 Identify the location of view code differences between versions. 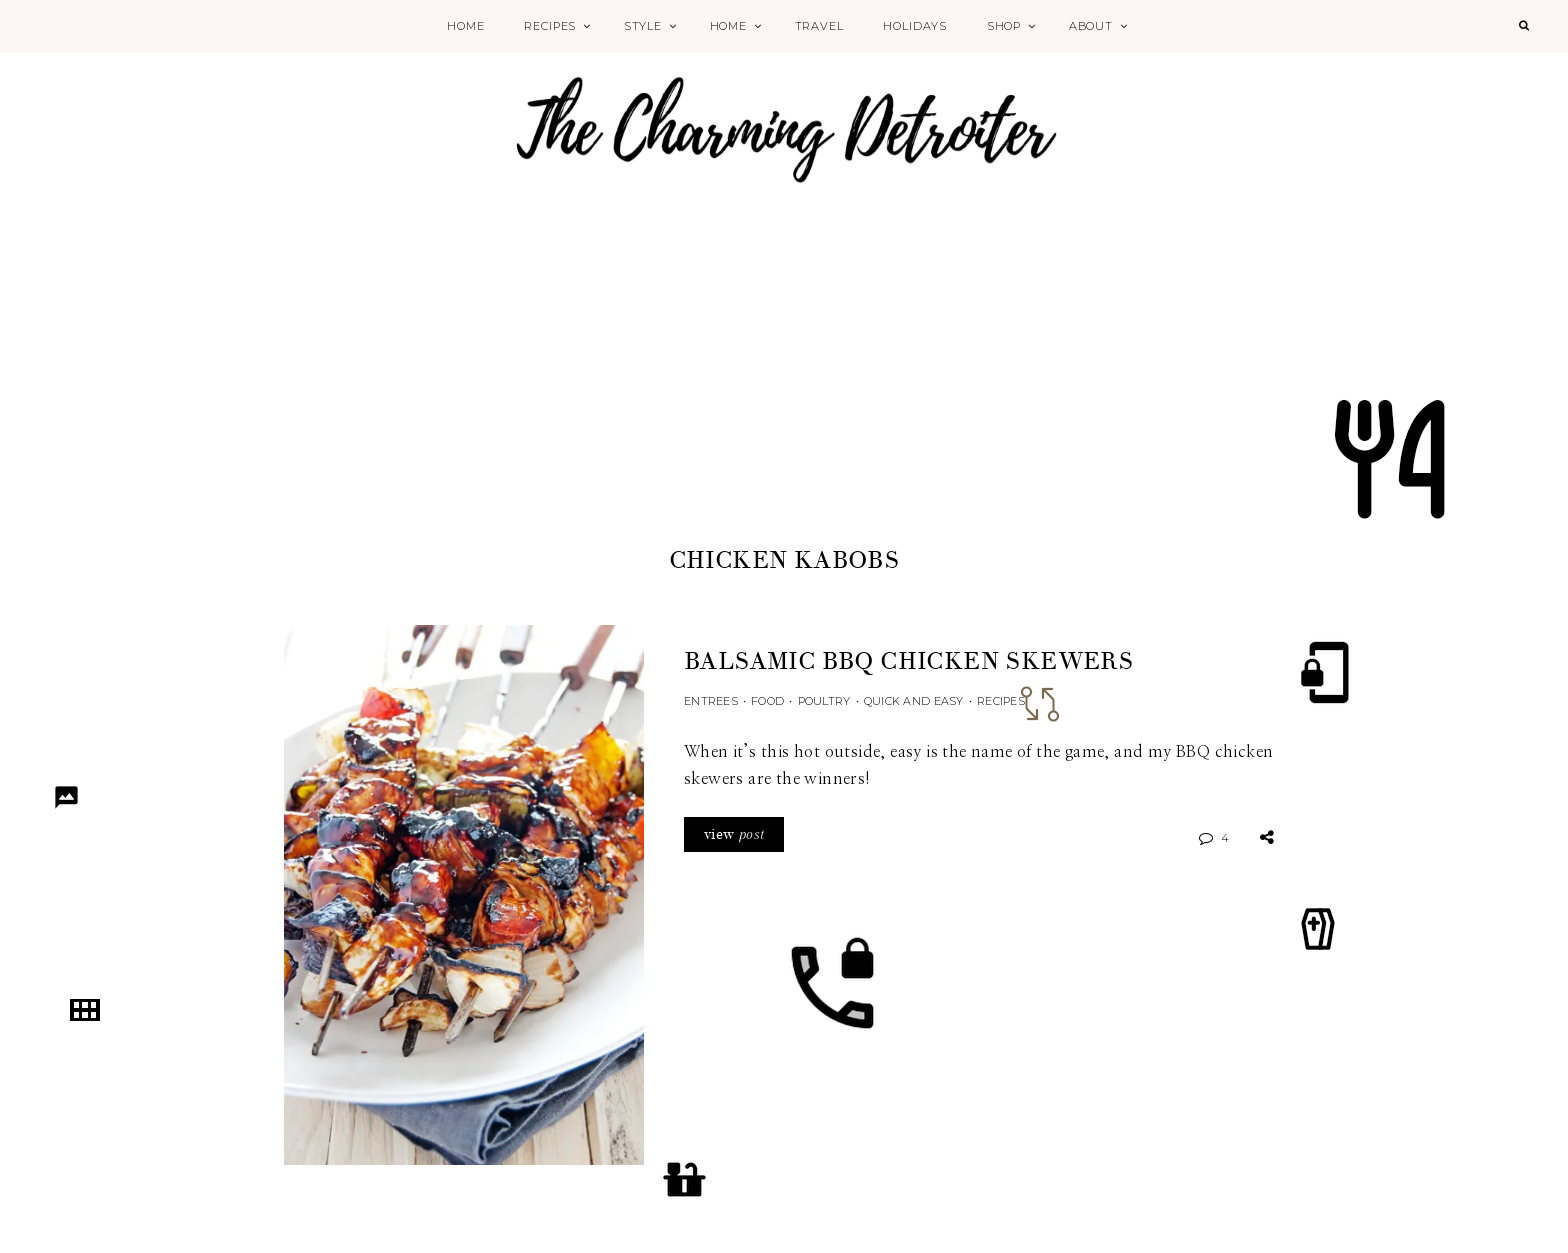
(1040, 704).